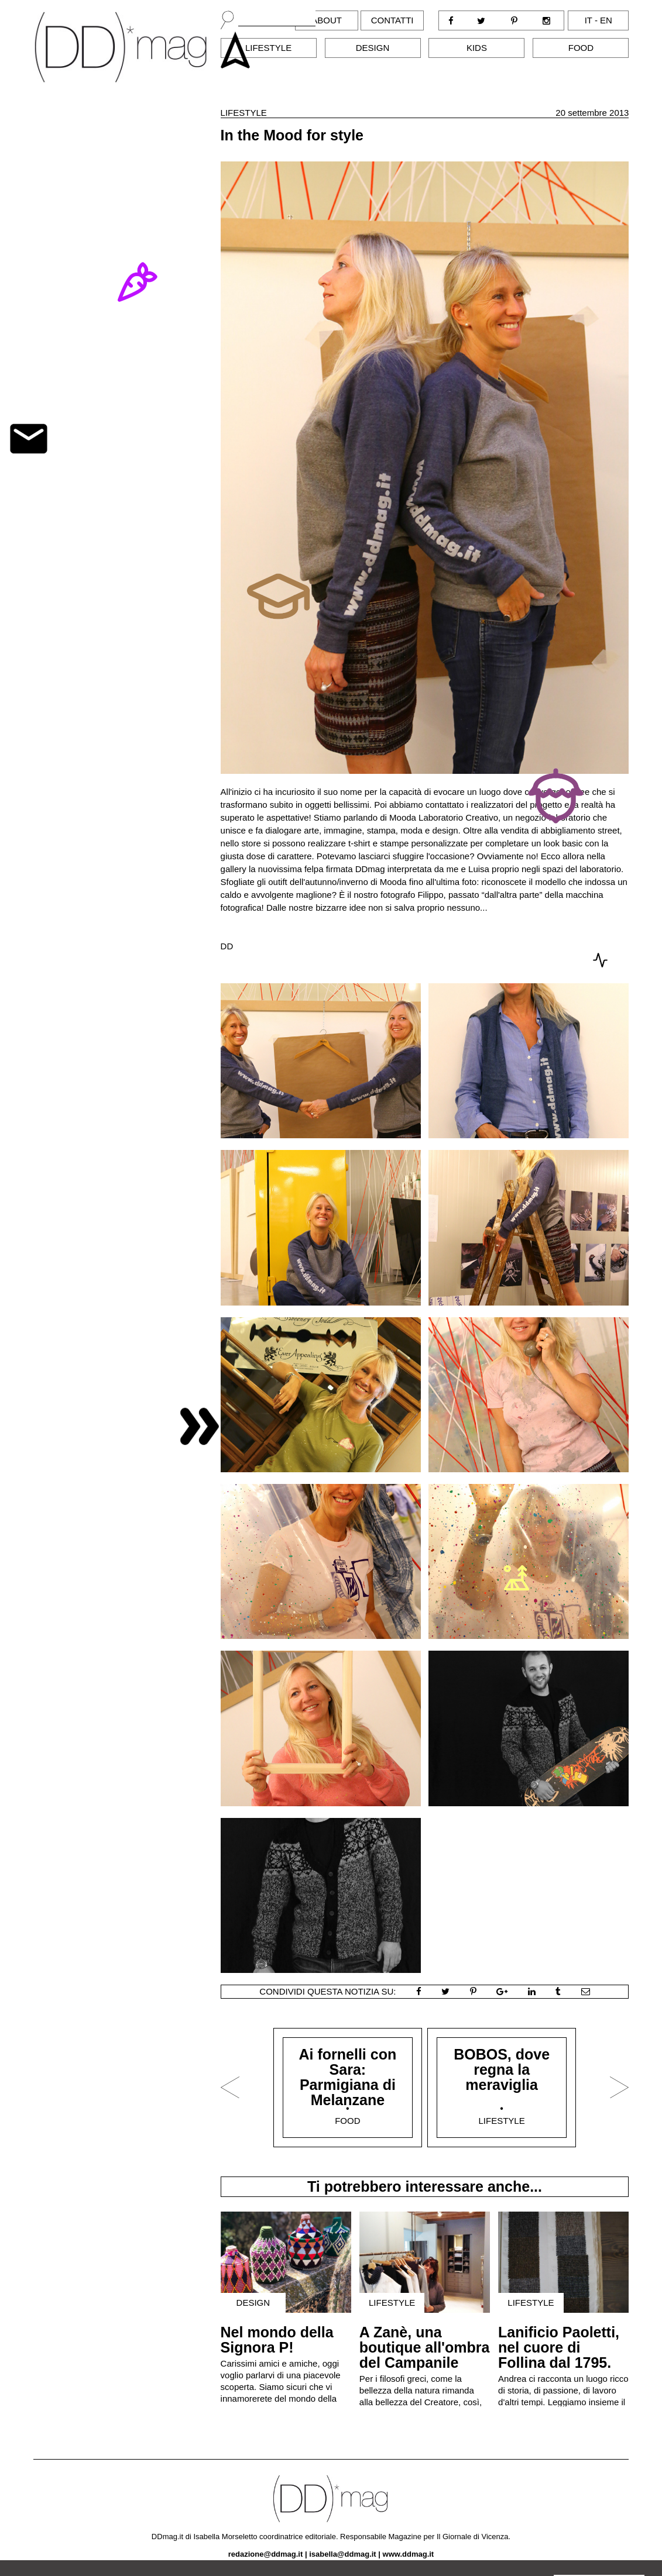  What do you see at coordinates (197, 1426) in the screenshot?
I see `skip forward or advance to next item` at bounding box center [197, 1426].